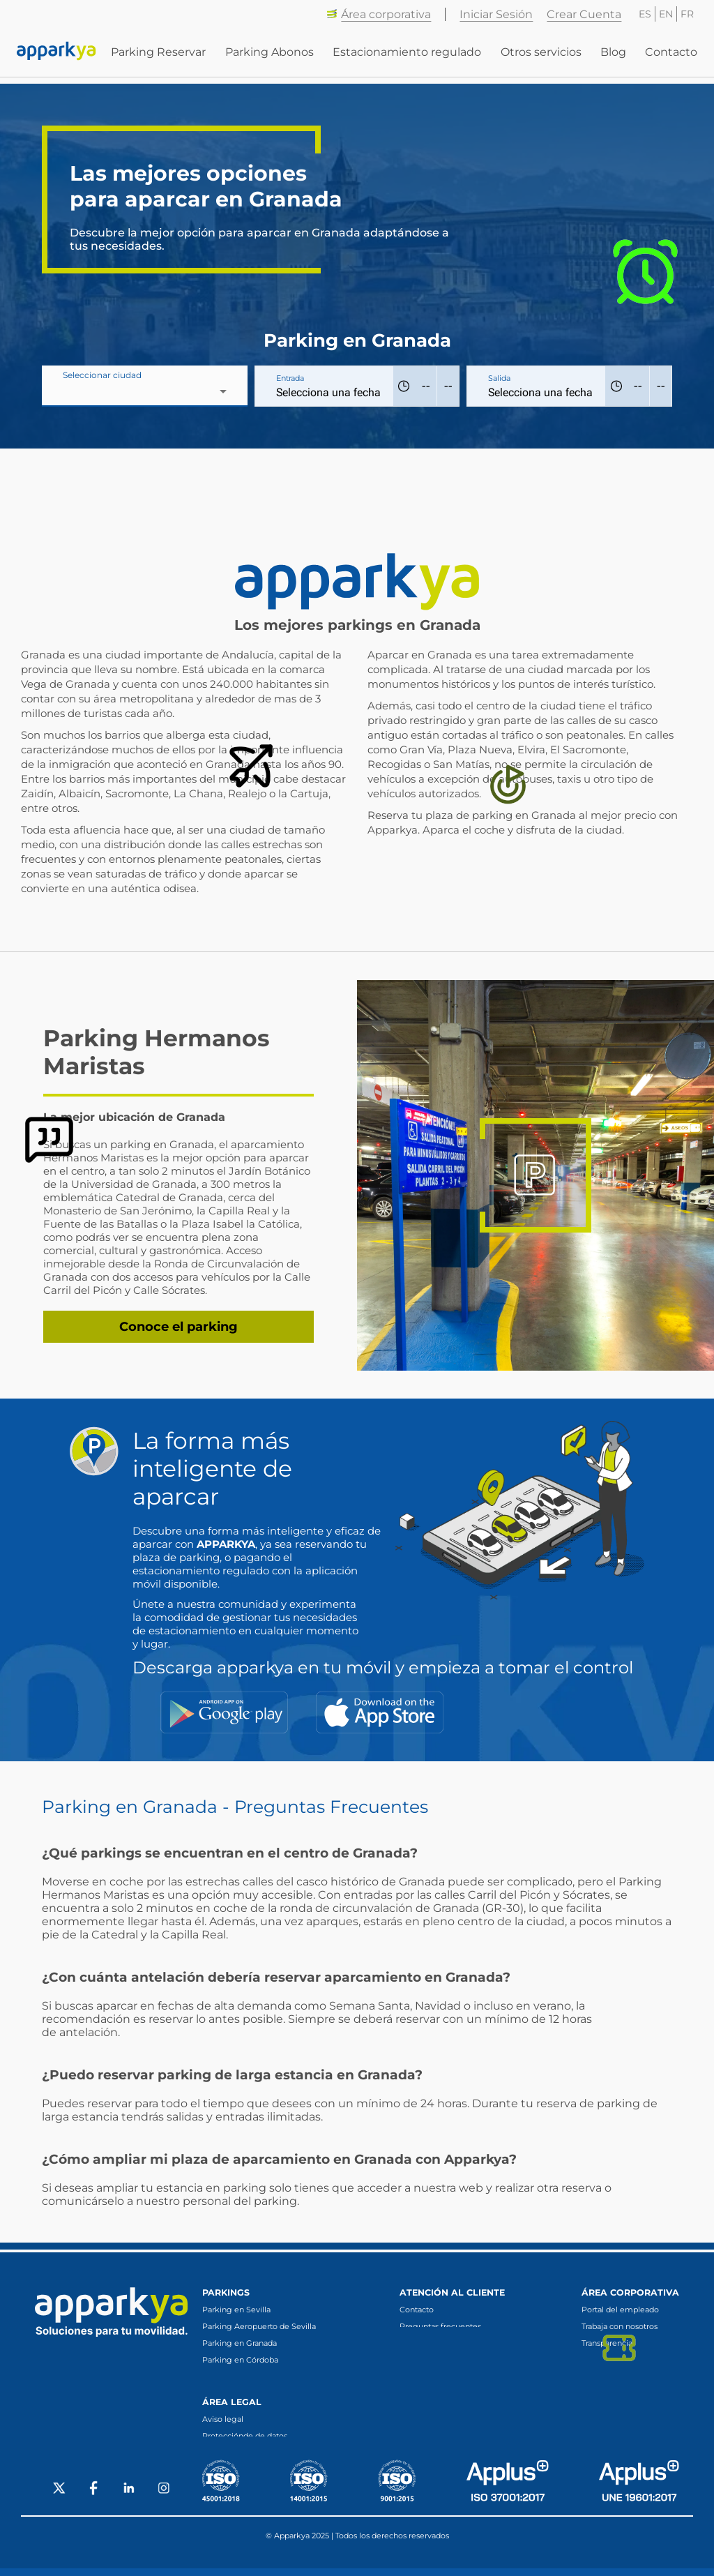 Image resolution: width=714 pixels, height=2576 pixels. I want to click on view your tickets or passes, so click(619, 2348).